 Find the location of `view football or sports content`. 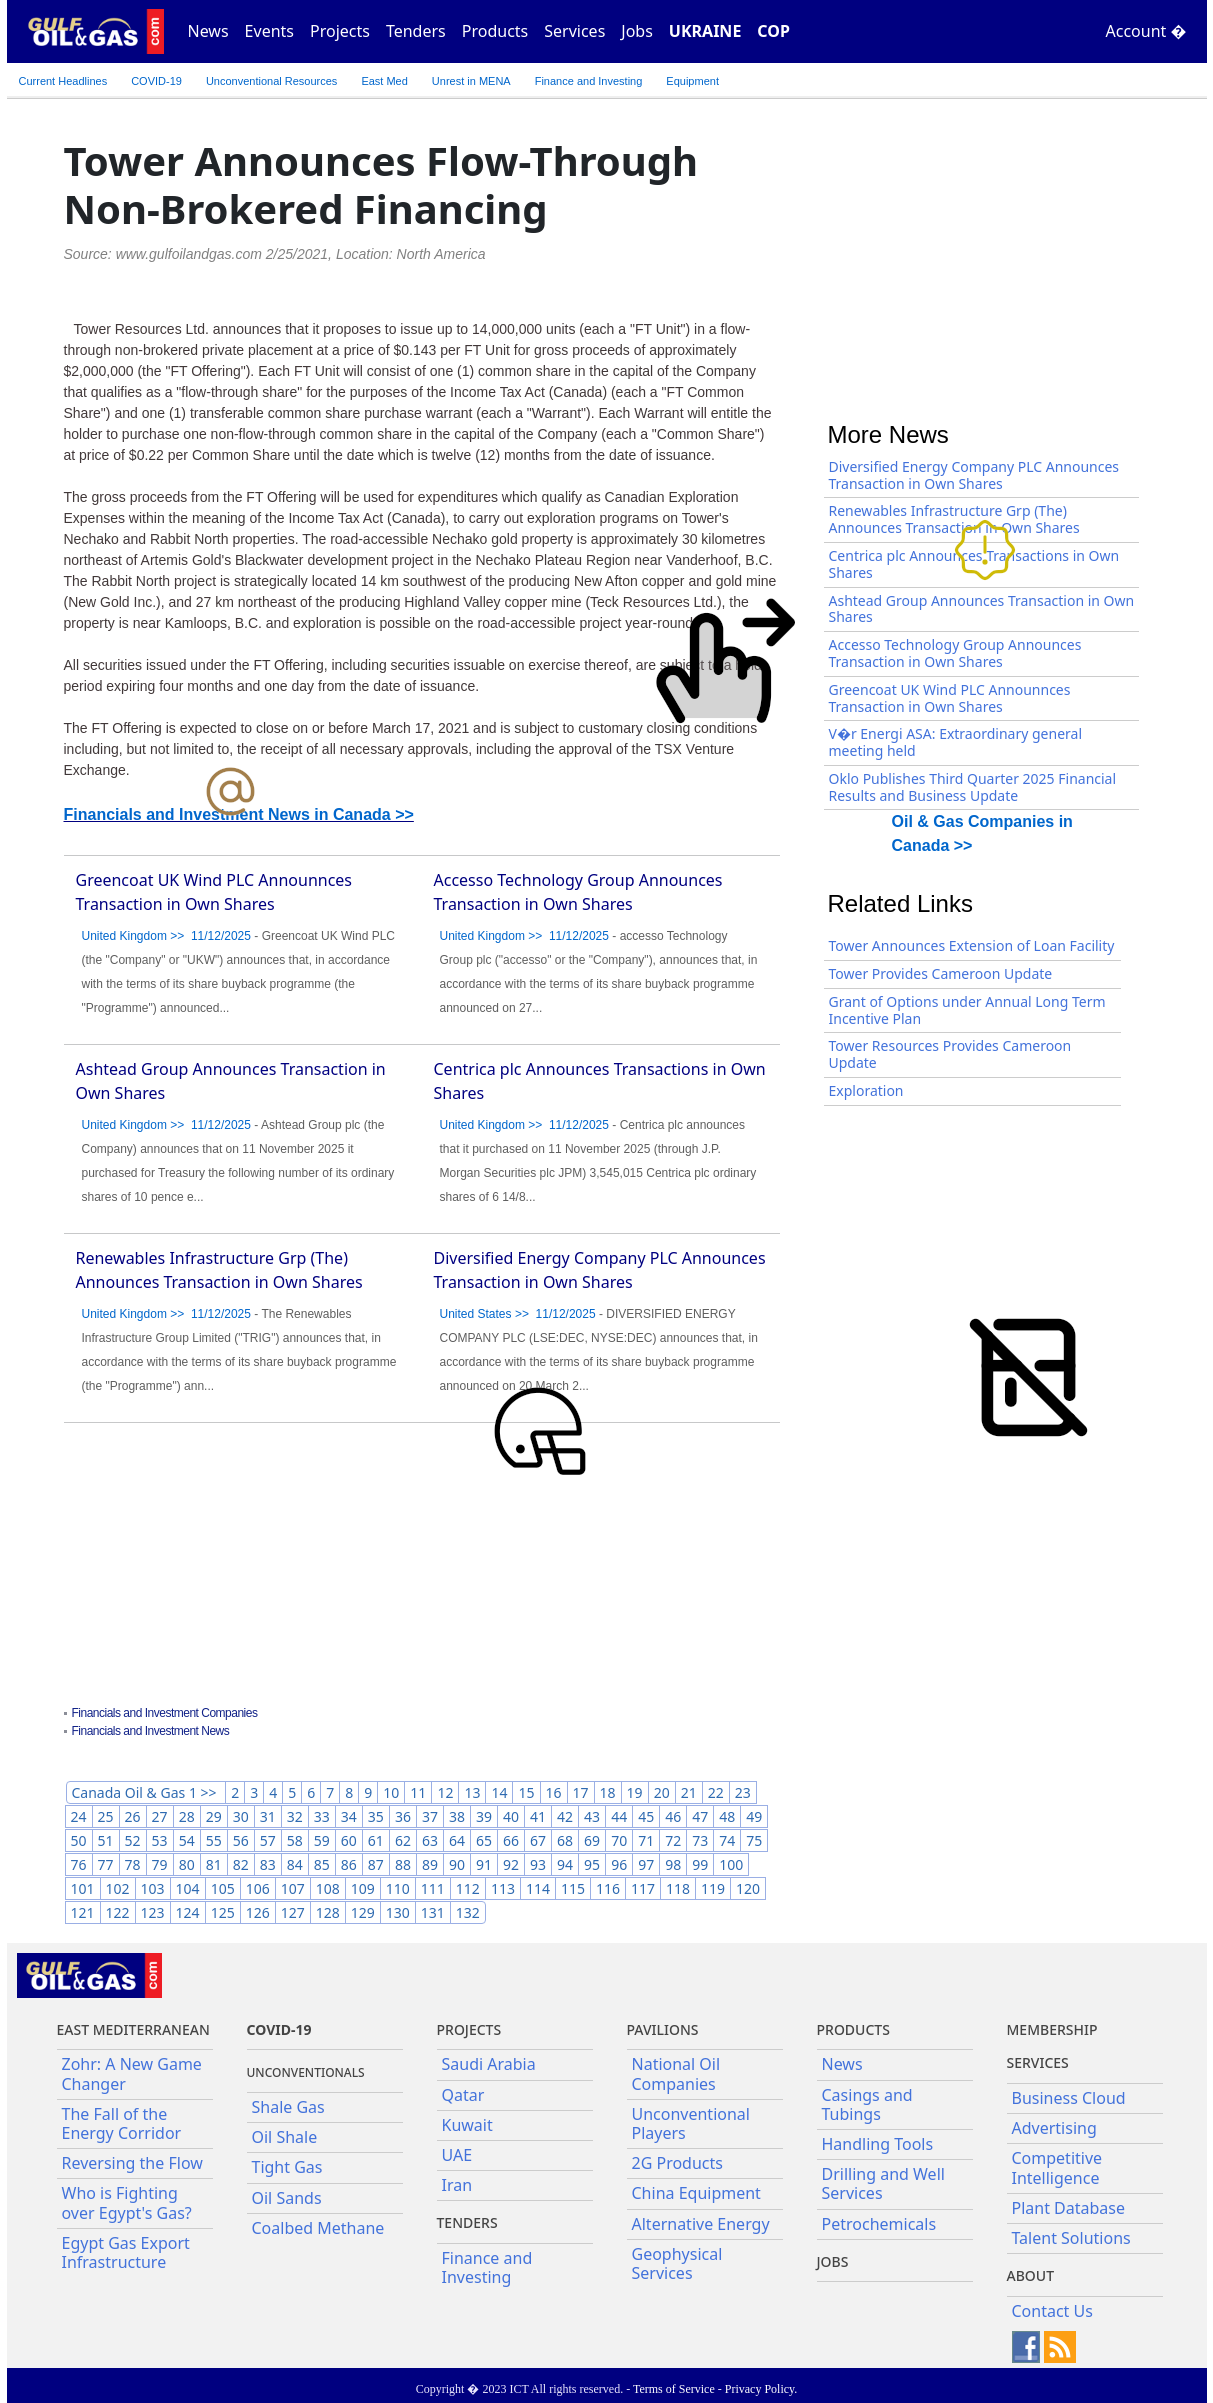

view football or sports content is located at coordinates (540, 1433).